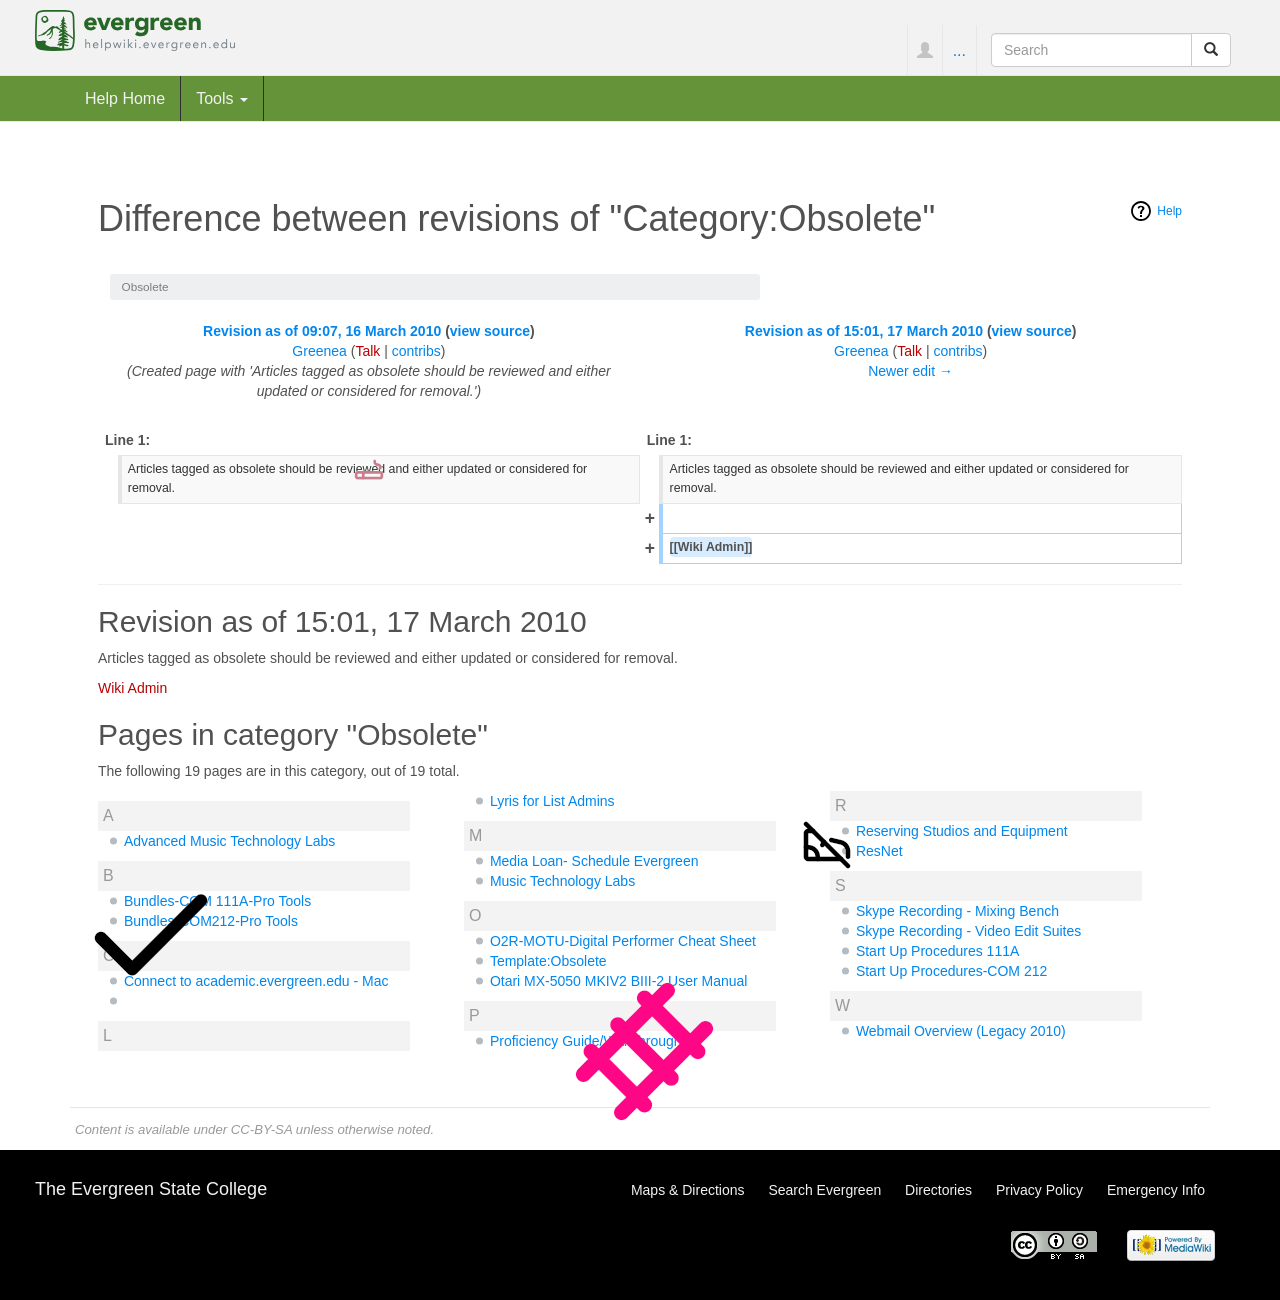  What do you see at coordinates (369, 471) in the screenshot?
I see `indicates a designated smoking area` at bounding box center [369, 471].